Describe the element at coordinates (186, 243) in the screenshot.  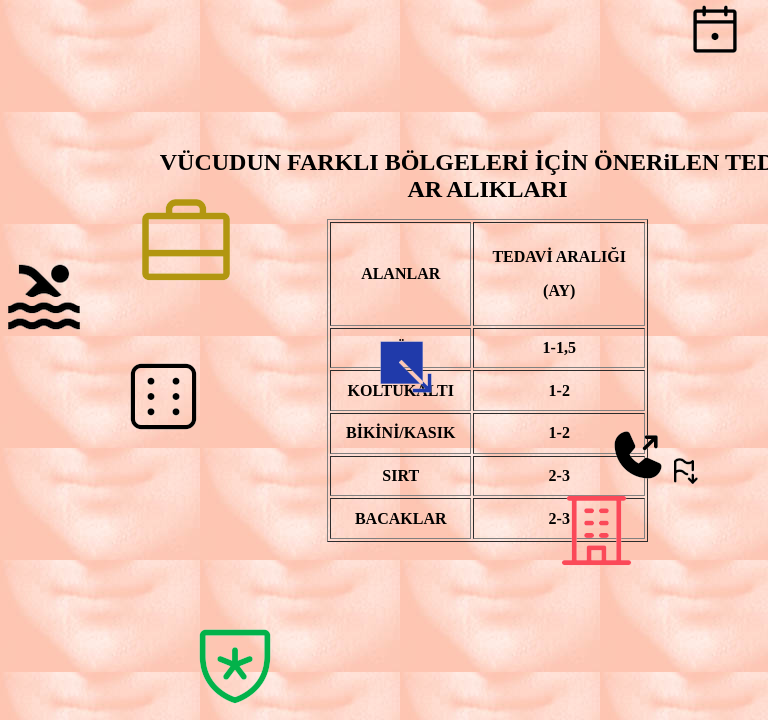
I see `access travel or trip settings` at that location.